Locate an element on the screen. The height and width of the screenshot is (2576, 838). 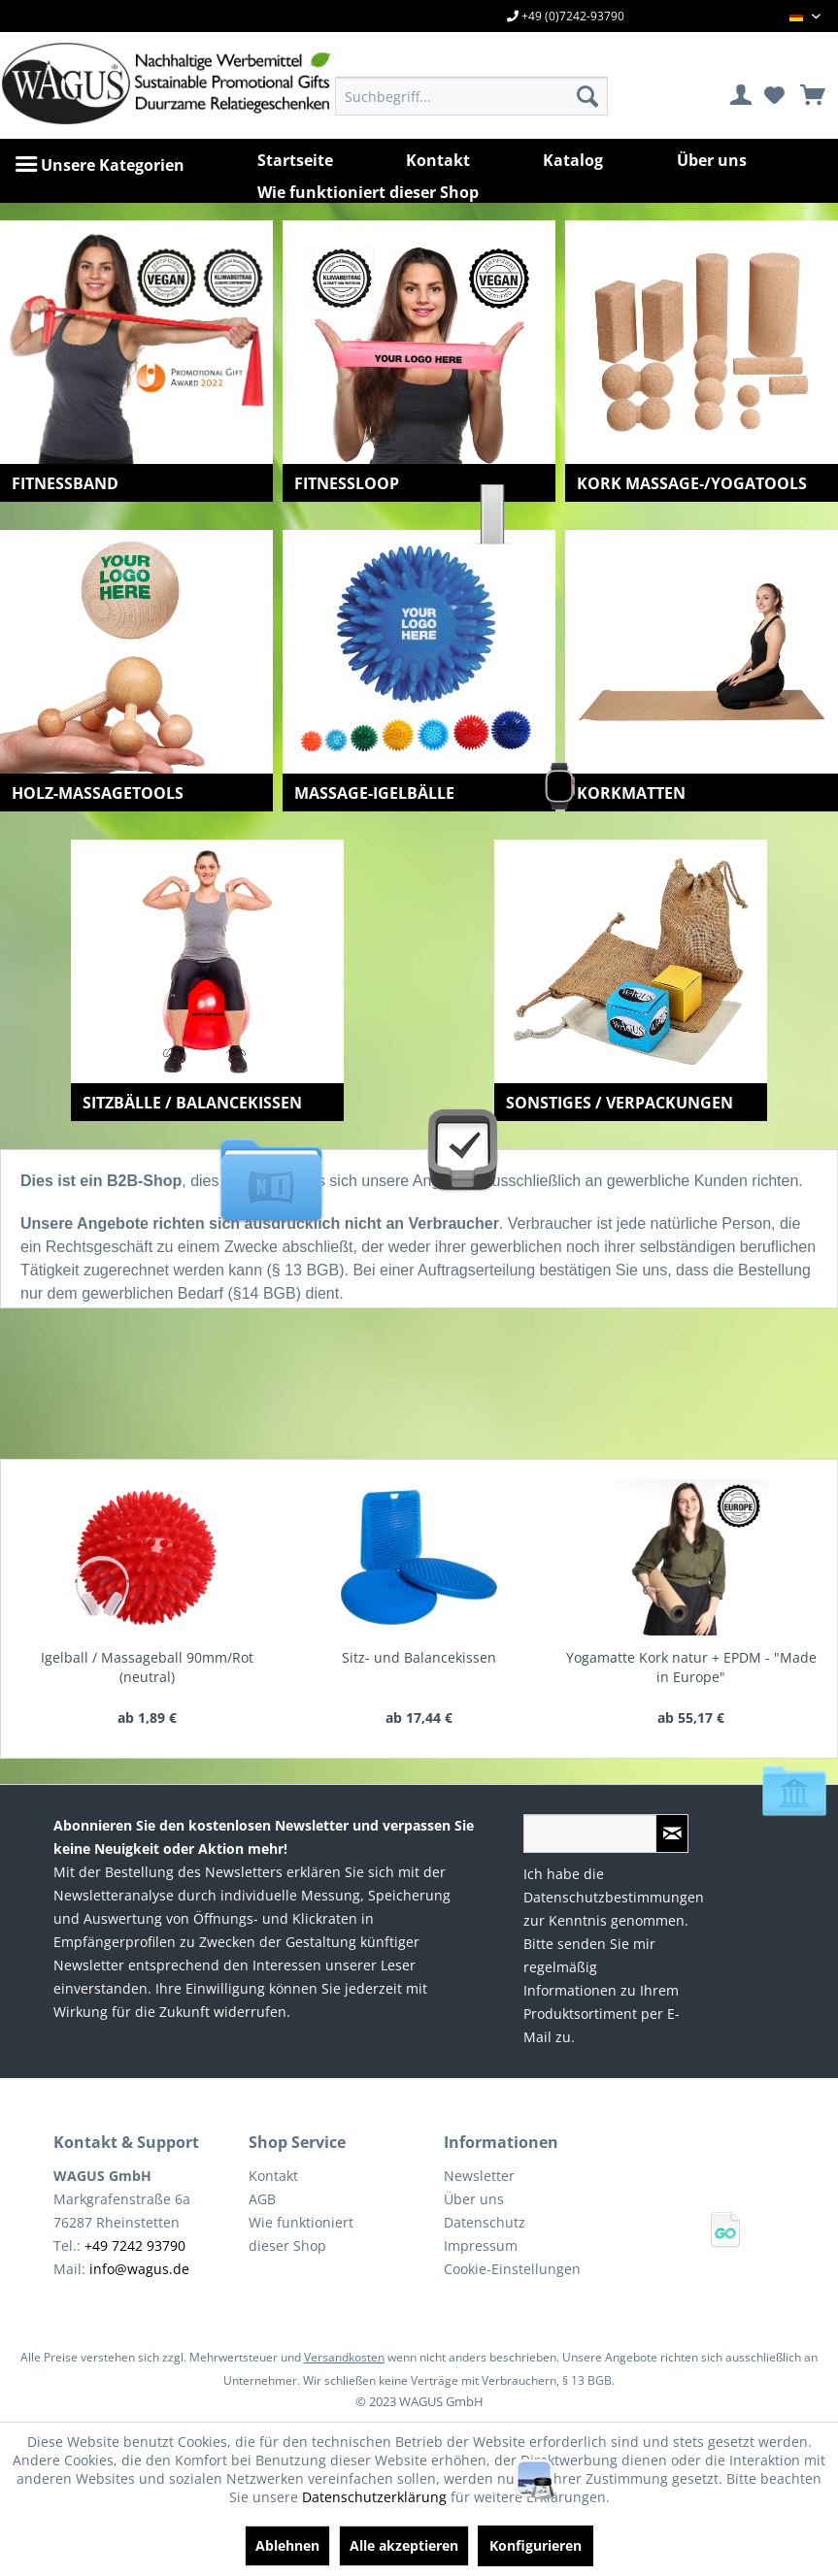
access the system library folder is located at coordinates (794, 1791).